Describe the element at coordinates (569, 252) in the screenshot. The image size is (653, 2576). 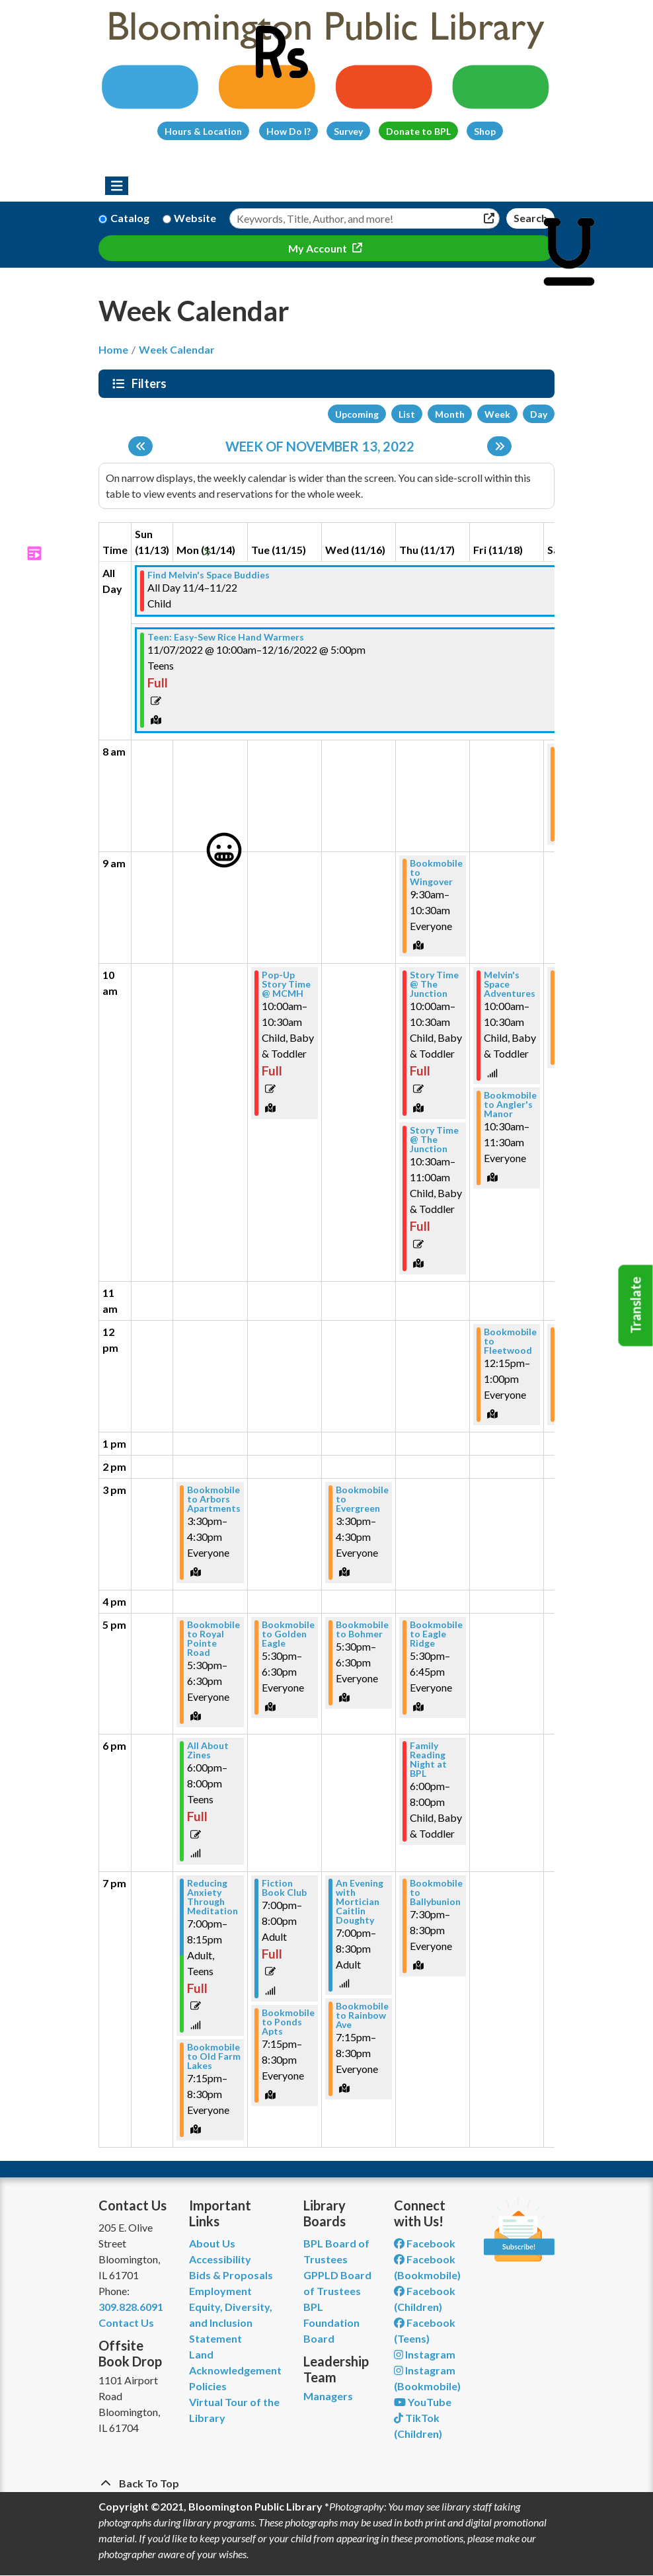
I see `apply underline formatting to selected text` at that location.